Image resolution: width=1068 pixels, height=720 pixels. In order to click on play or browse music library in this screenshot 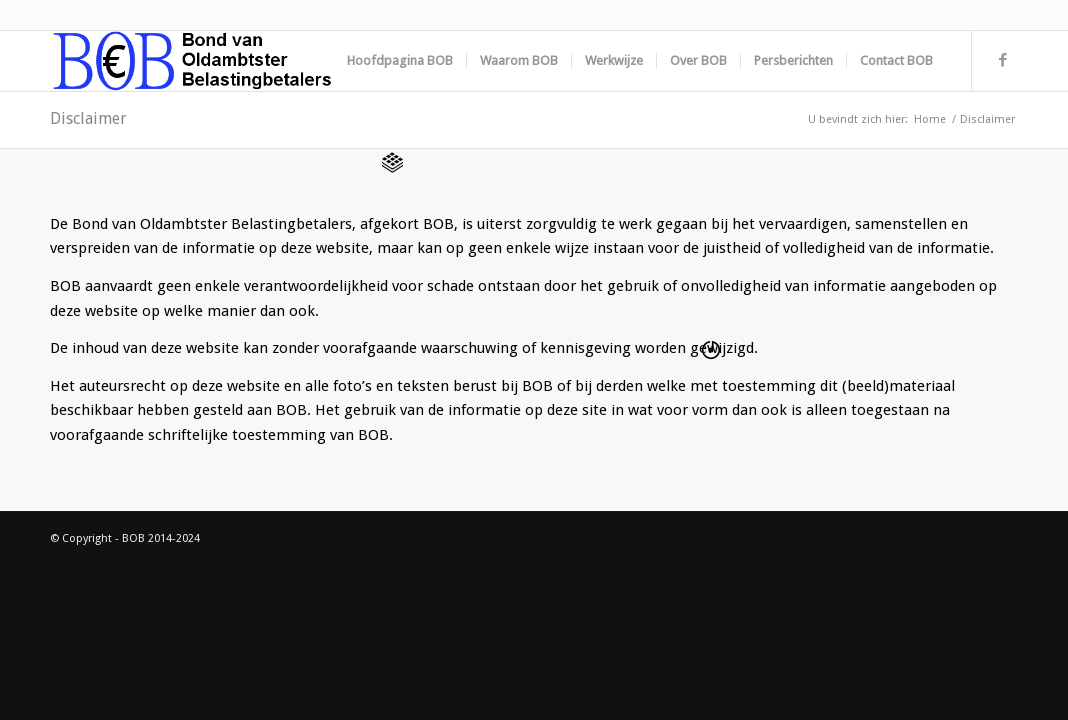, I will do `click(711, 350)`.